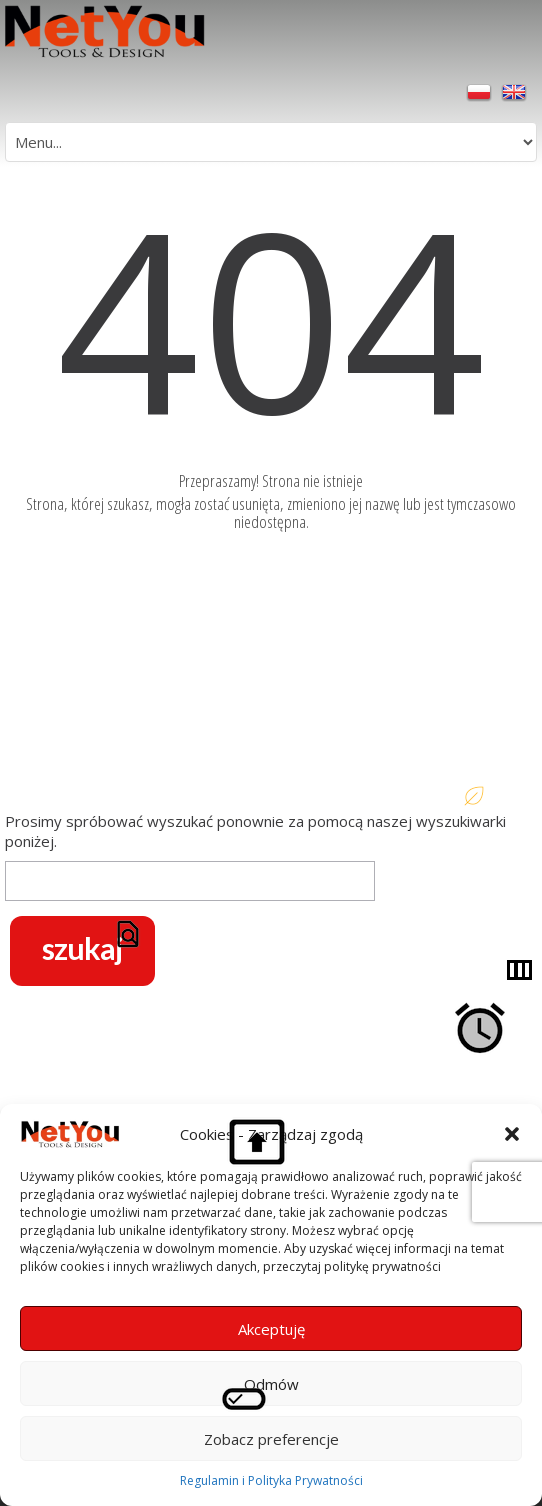 The height and width of the screenshot is (1506, 542). I want to click on edit or modify attribute settings, so click(244, 1399).